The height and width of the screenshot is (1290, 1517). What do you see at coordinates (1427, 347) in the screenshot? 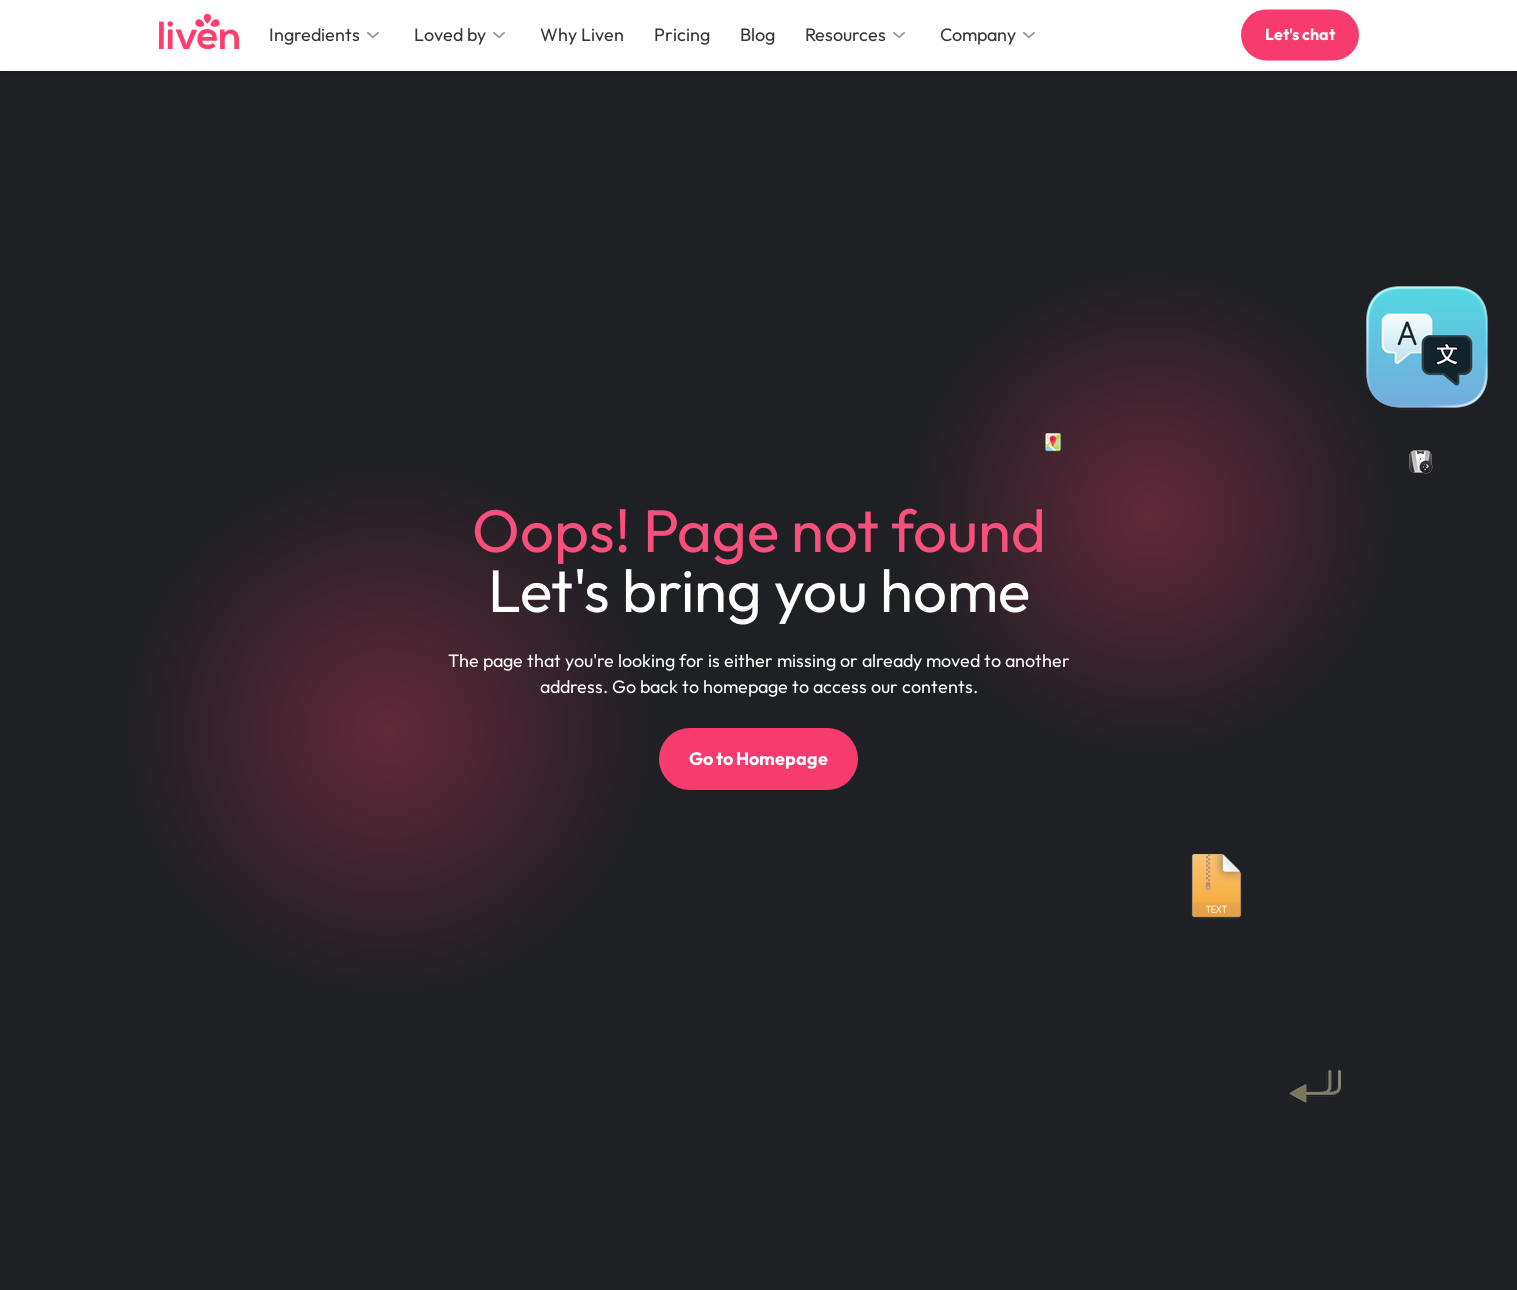
I see `open the translation app` at bounding box center [1427, 347].